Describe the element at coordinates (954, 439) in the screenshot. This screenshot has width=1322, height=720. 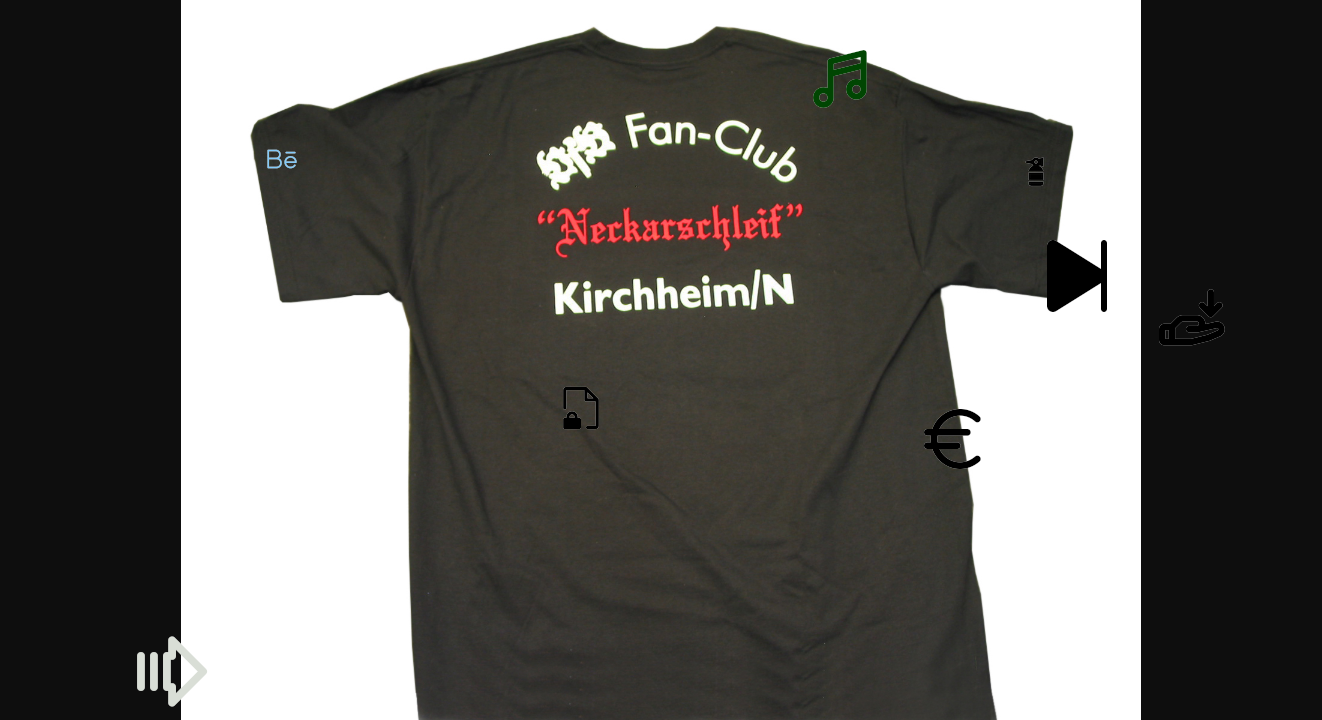
I see `view or select euro currency` at that location.